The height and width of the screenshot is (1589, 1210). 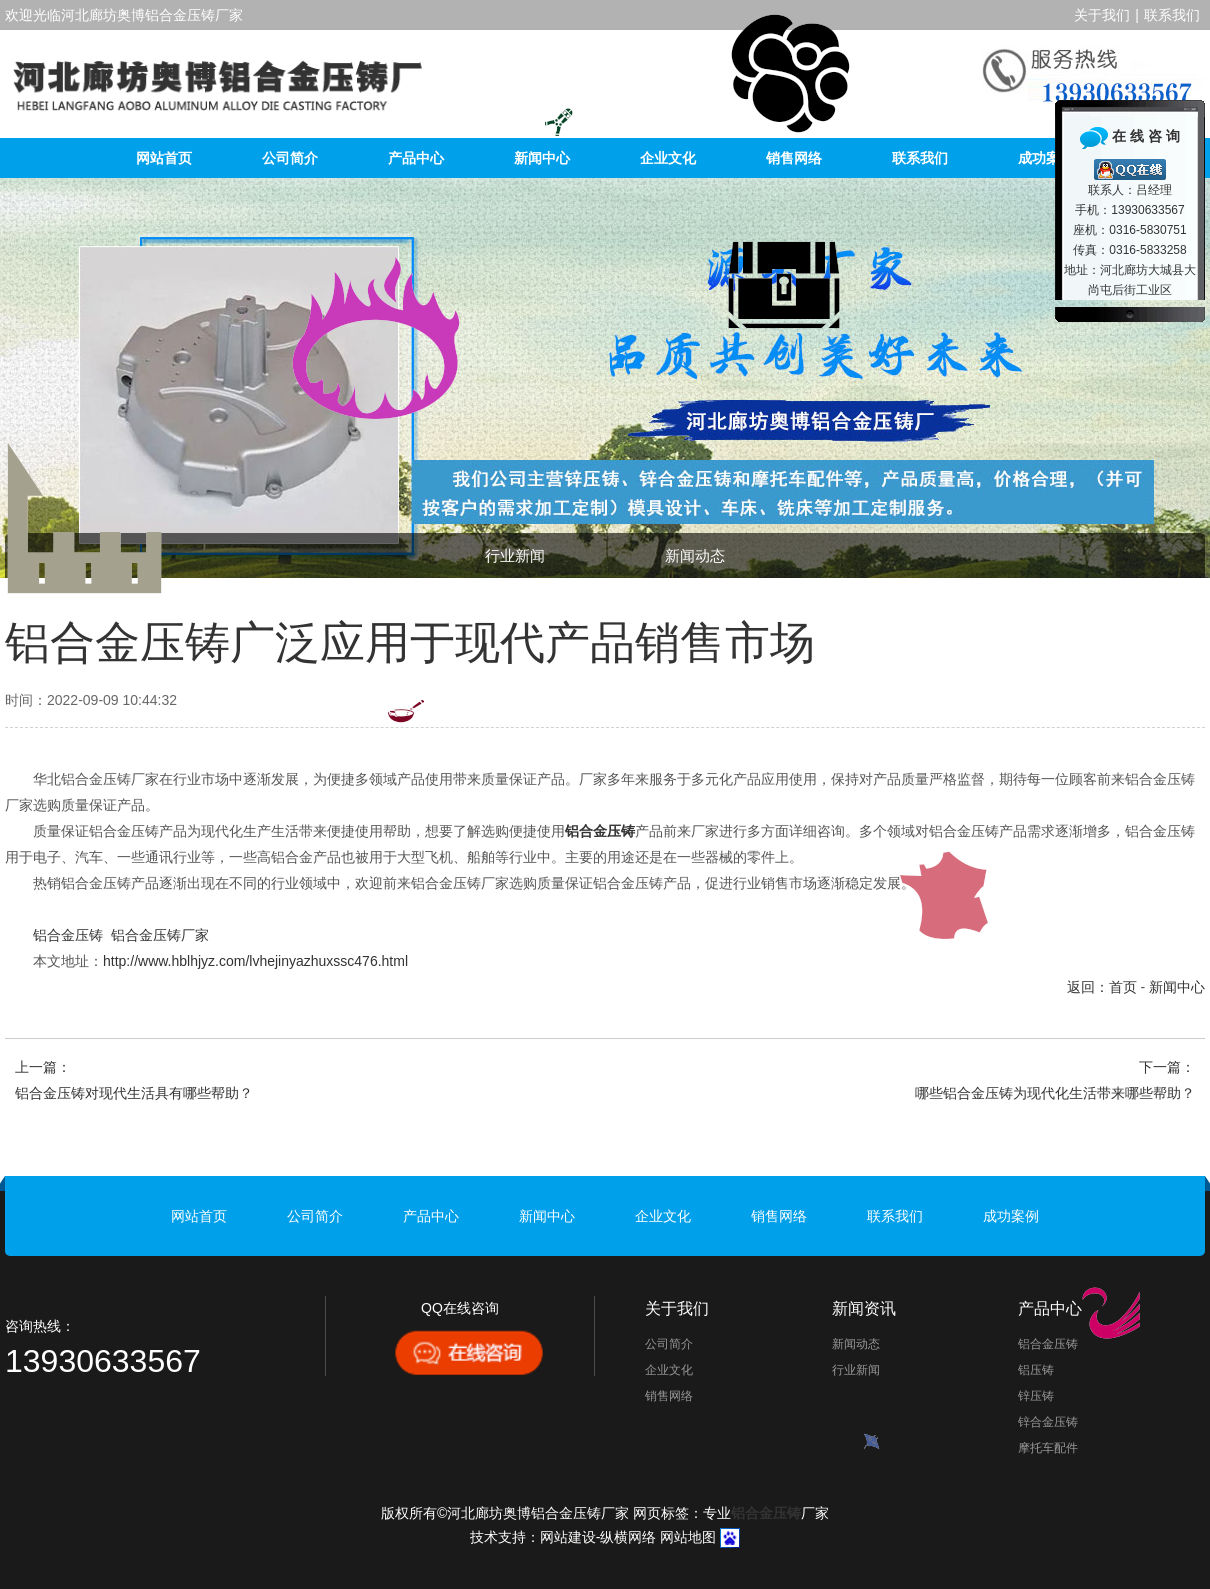 What do you see at coordinates (790, 73) in the screenshot?
I see `indicates an organic or biological enemy type` at bounding box center [790, 73].